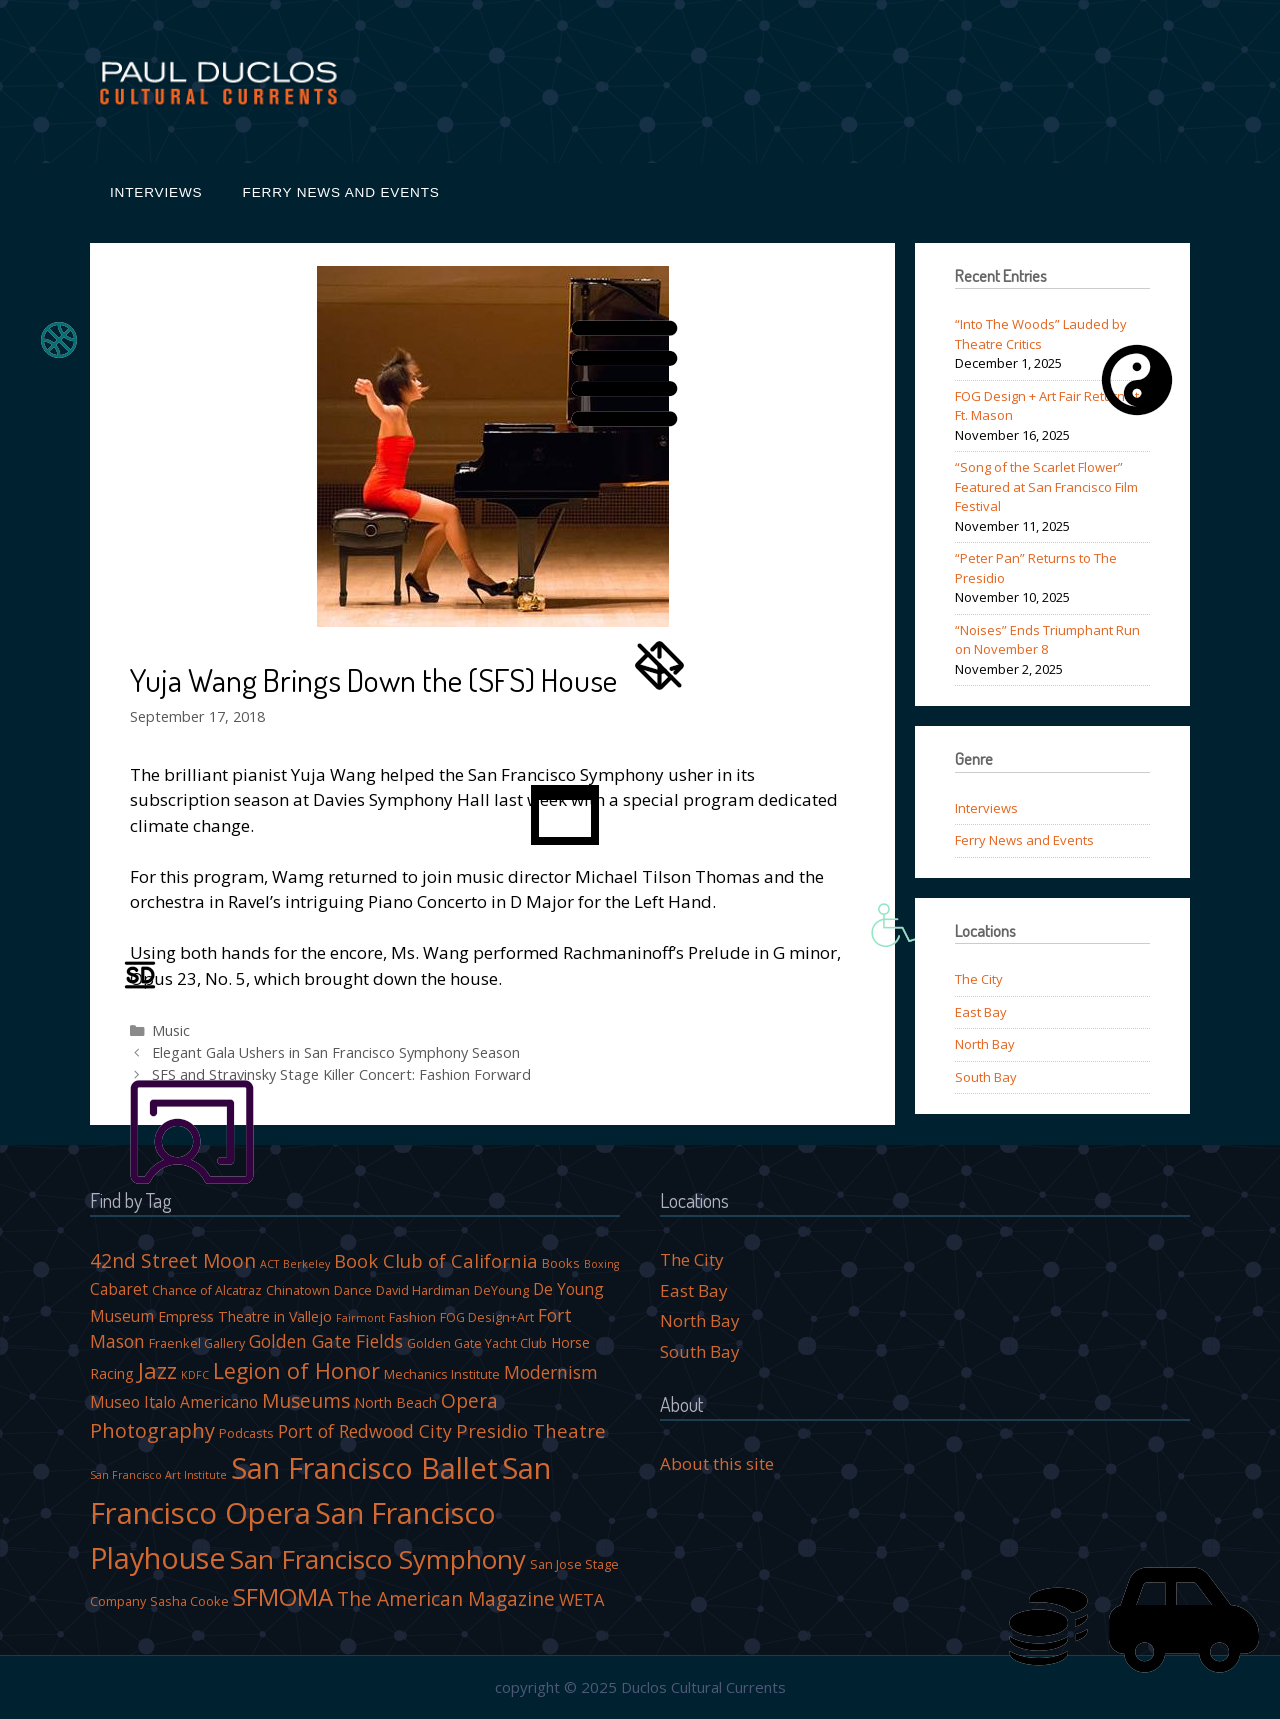  What do you see at coordinates (192, 1132) in the screenshot?
I see `access teaching or presentation tools` at bounding box center [192, 1132].